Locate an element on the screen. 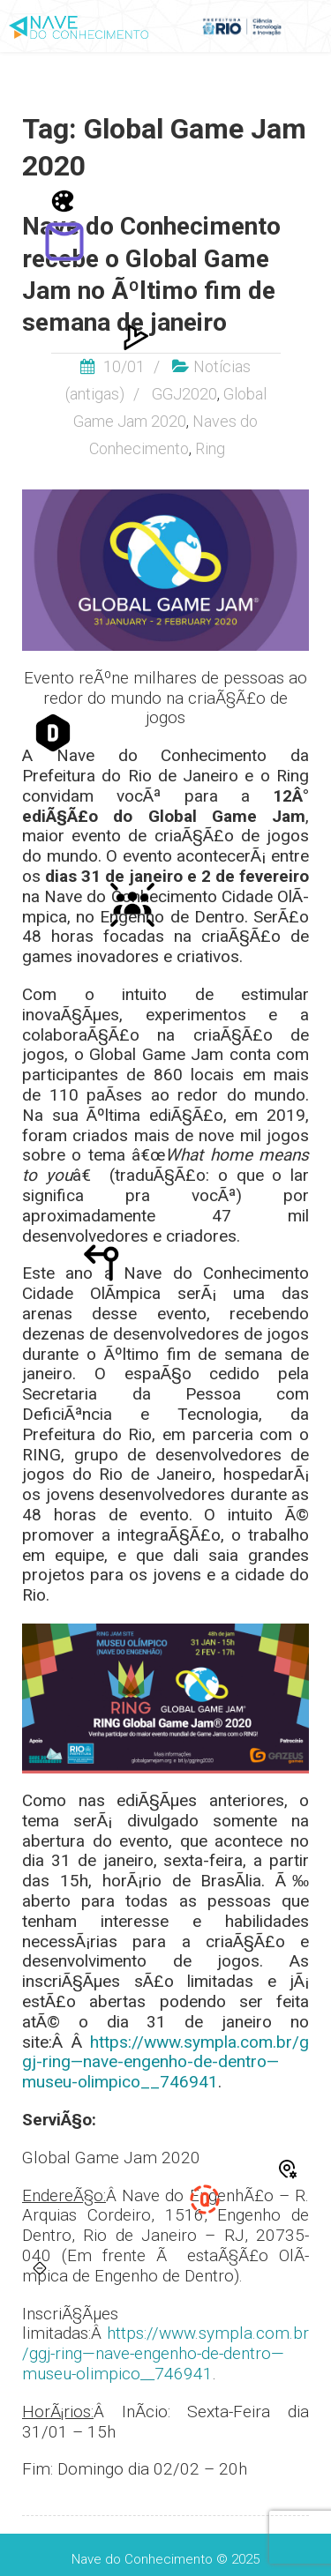 The height and width of the screenshot is (2576, 331). take the left exit at the roundabout is located at coordinates (103, 1264).